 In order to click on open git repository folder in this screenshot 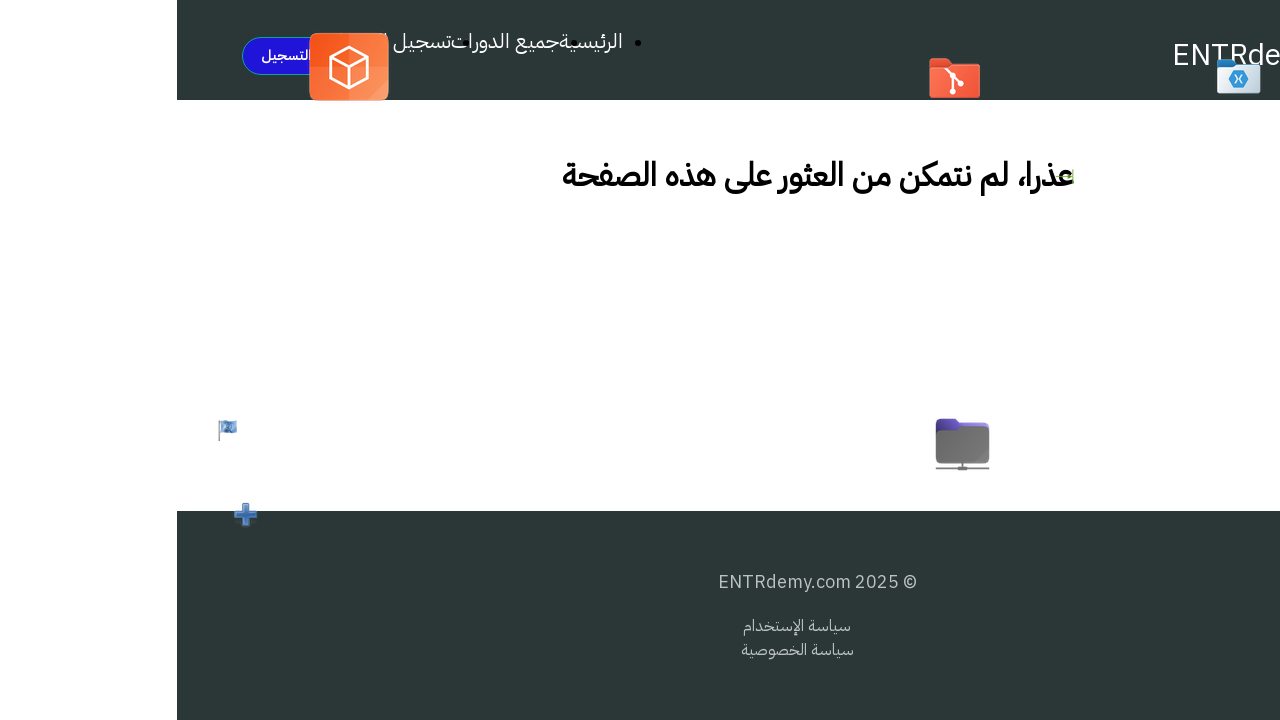, I will do `click(954, 79)`.